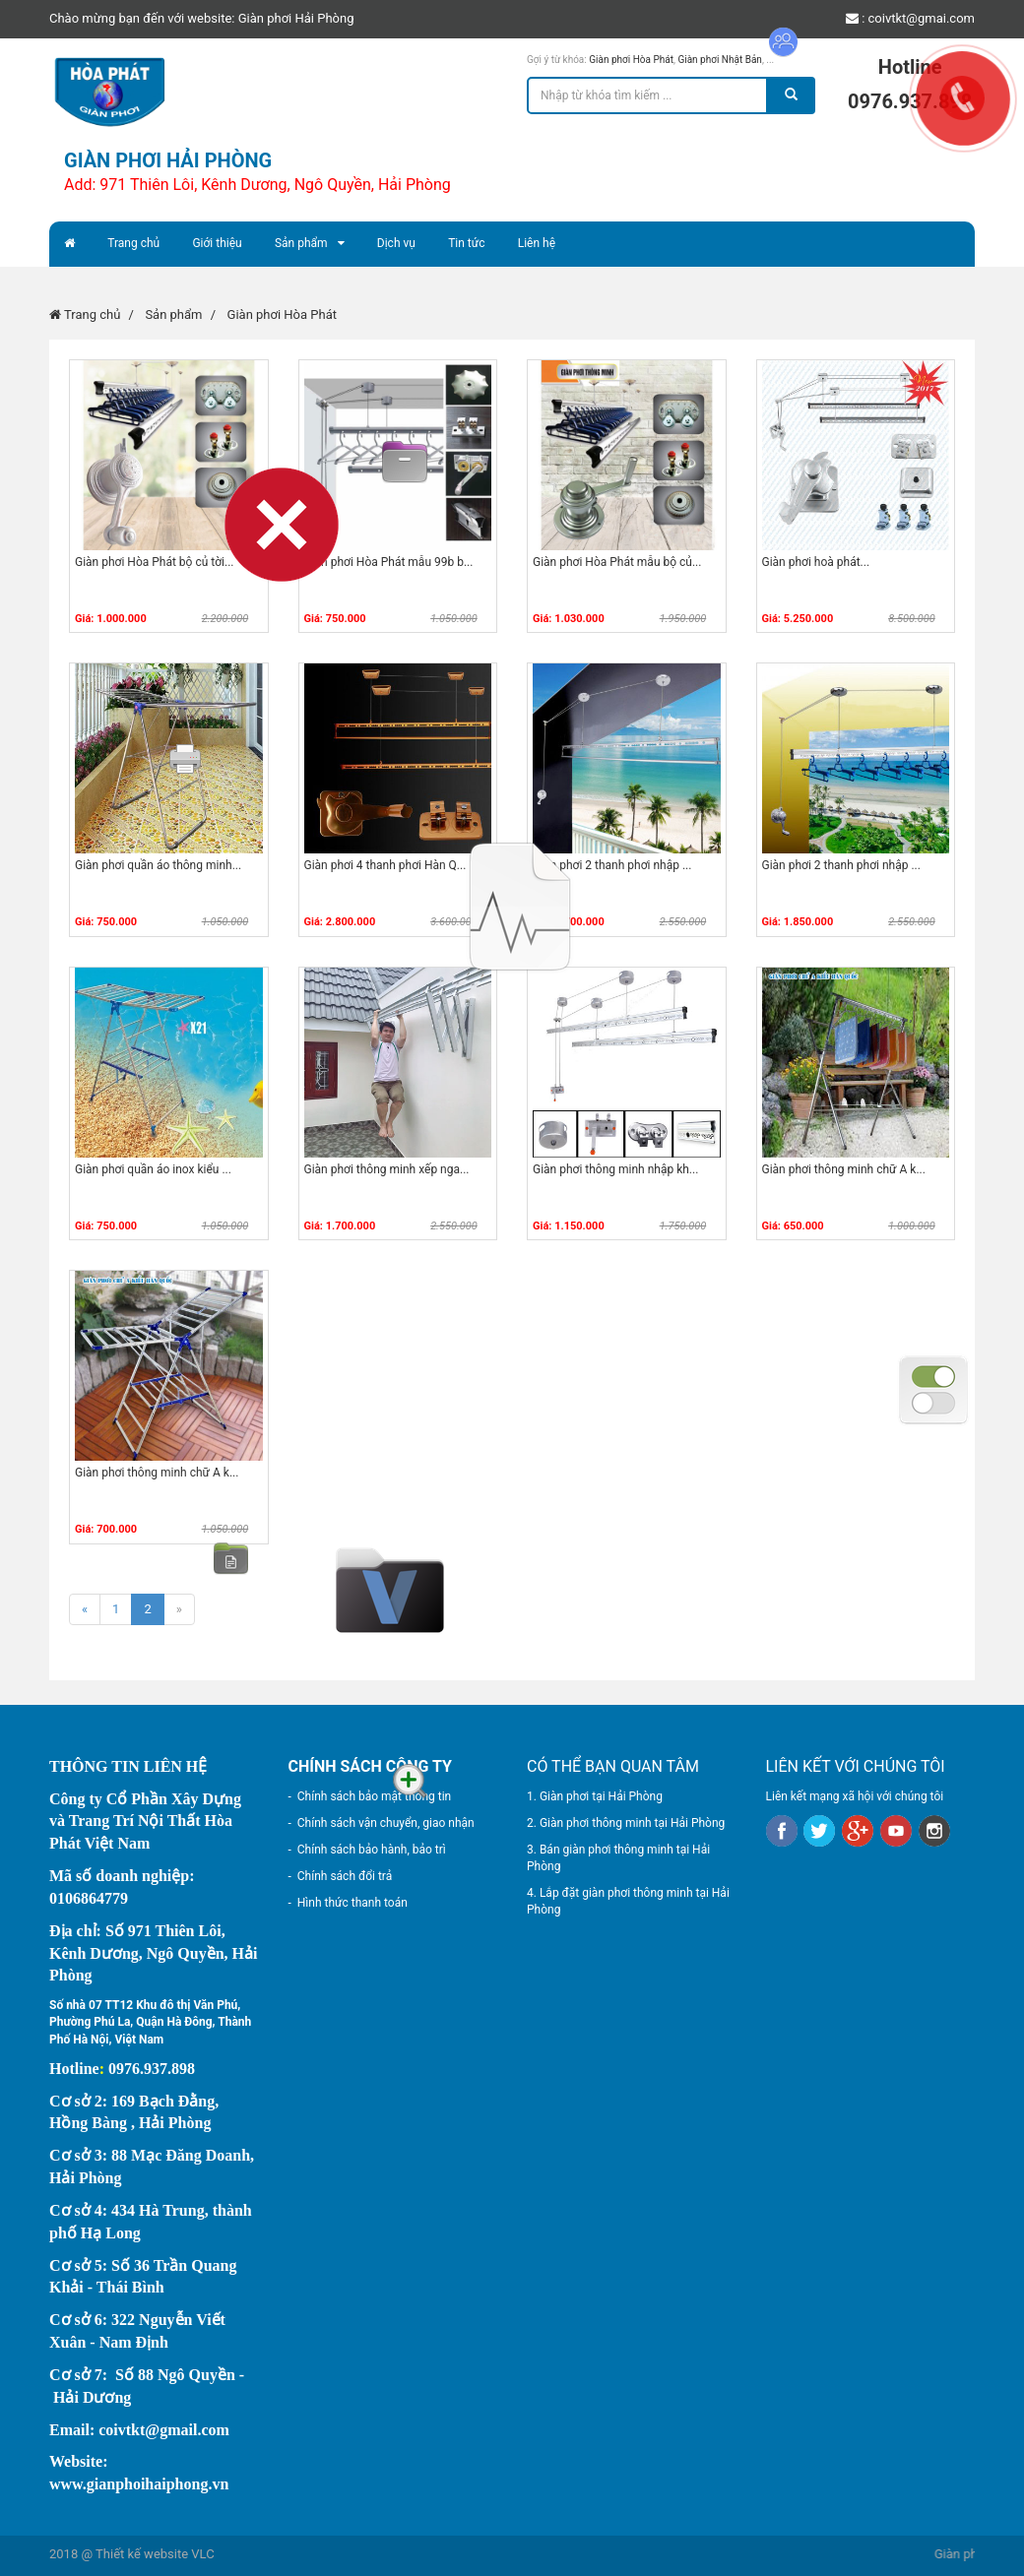 This screenshot has width=1024, height=2576. What do you see at coordinates (933, 1390) in the screenshot?
I see `open system tweaks or settings customization` at bounding box center [933, 1390].